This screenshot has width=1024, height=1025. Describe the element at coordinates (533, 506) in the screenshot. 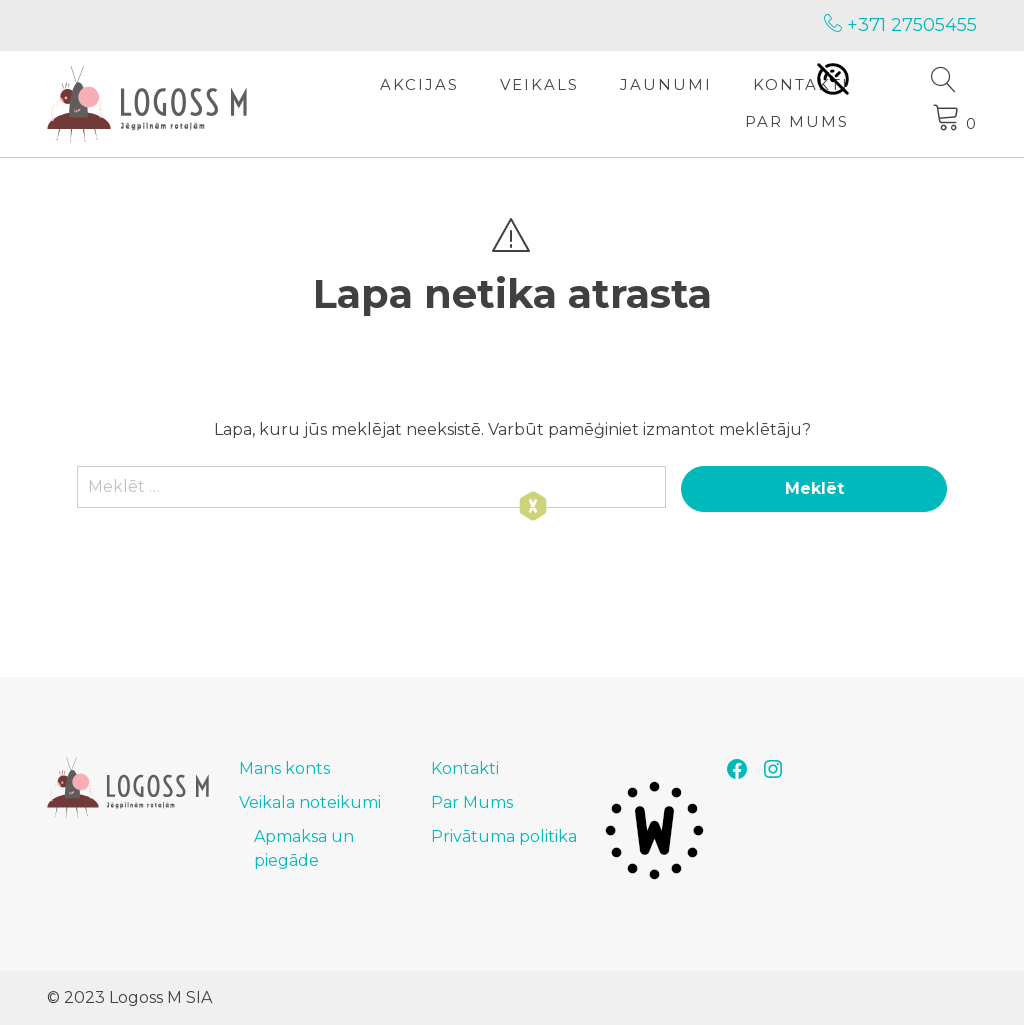

I see `close or cancel action` at that location.